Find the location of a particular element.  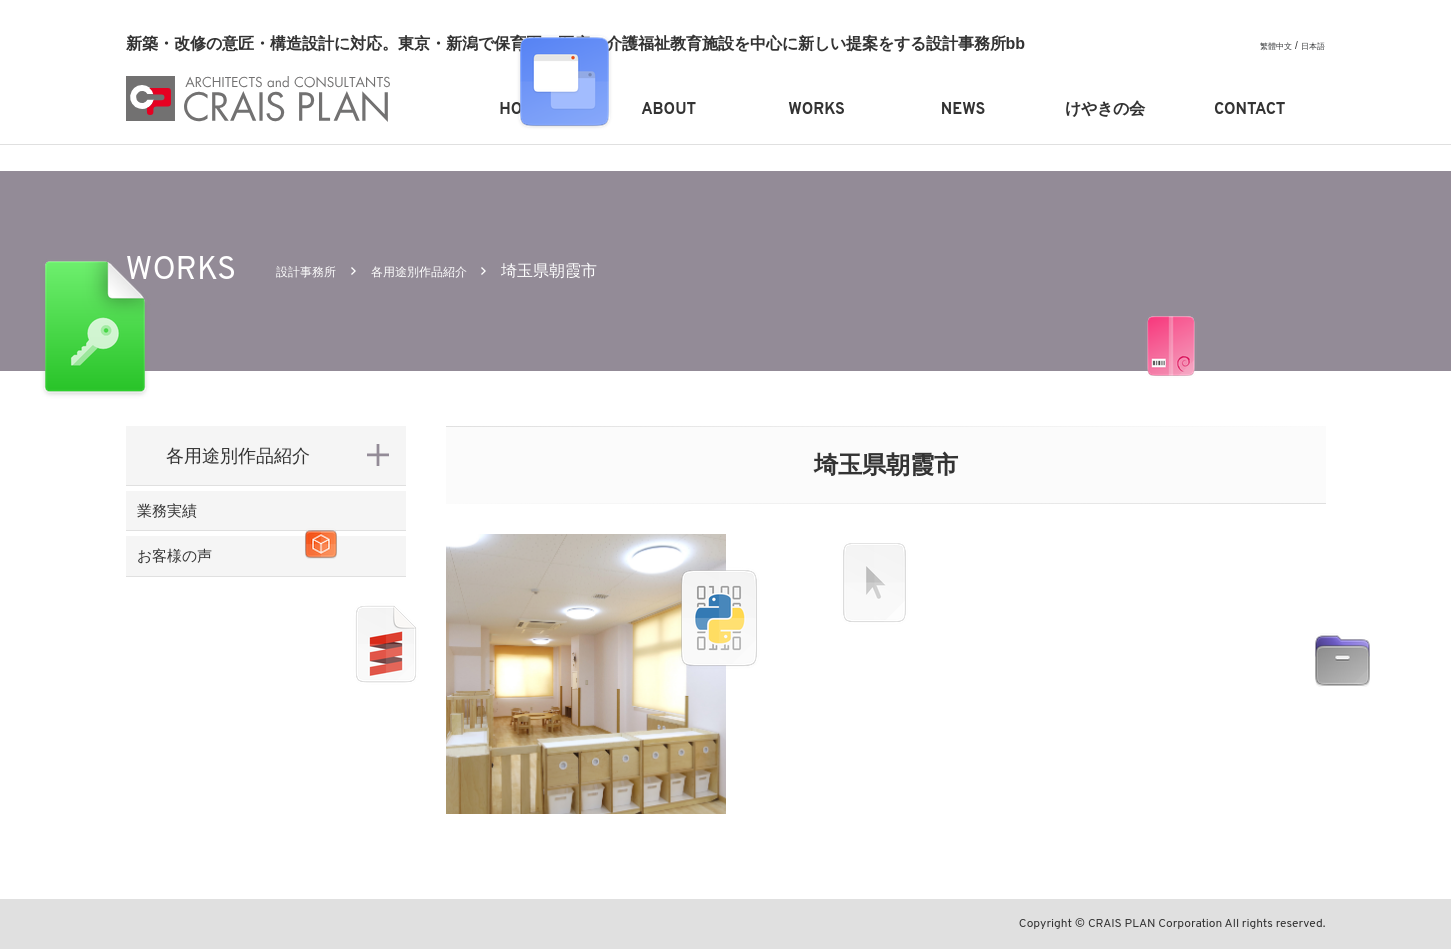

a PEM key file for secure authentication is located at coordinates (95, 329).